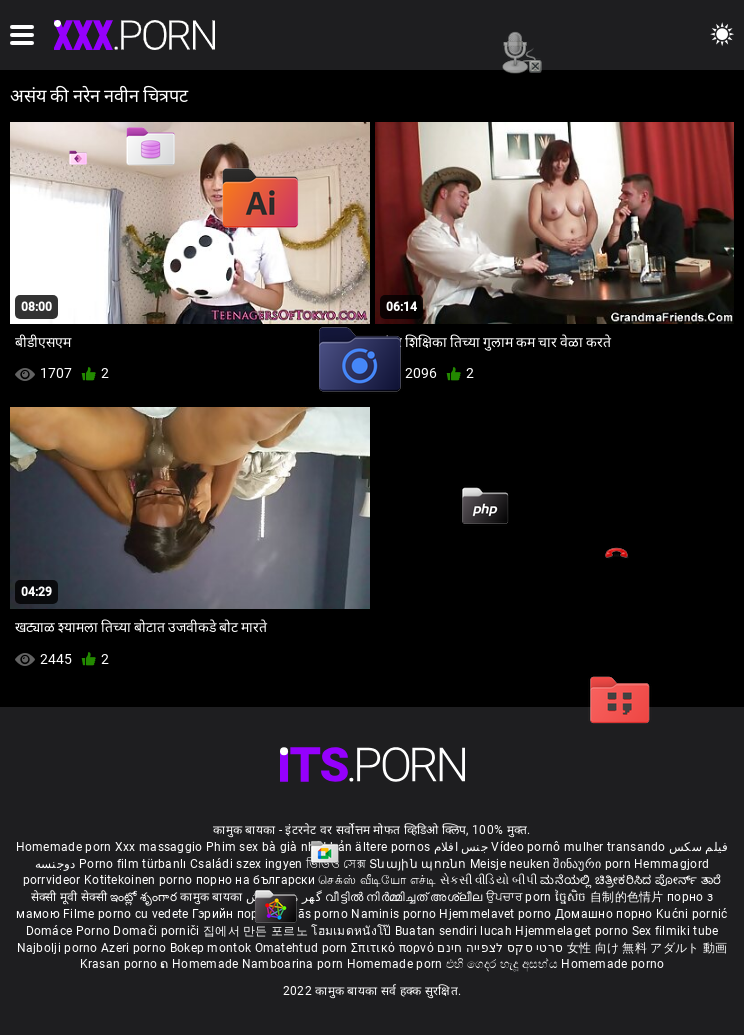  I want to click on open folder containing LibreOffice Base database files, so click(150, 147).